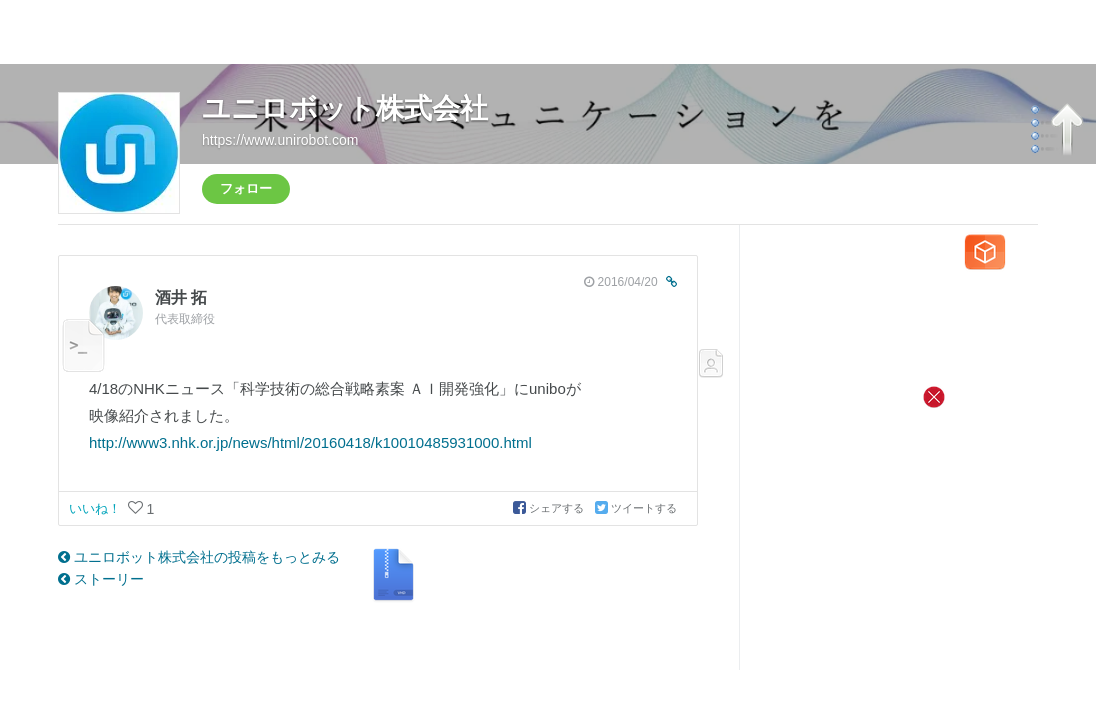 This screenshot has width=1096, height=720. I want to click on shell script file type indicator, so click(83, 345).